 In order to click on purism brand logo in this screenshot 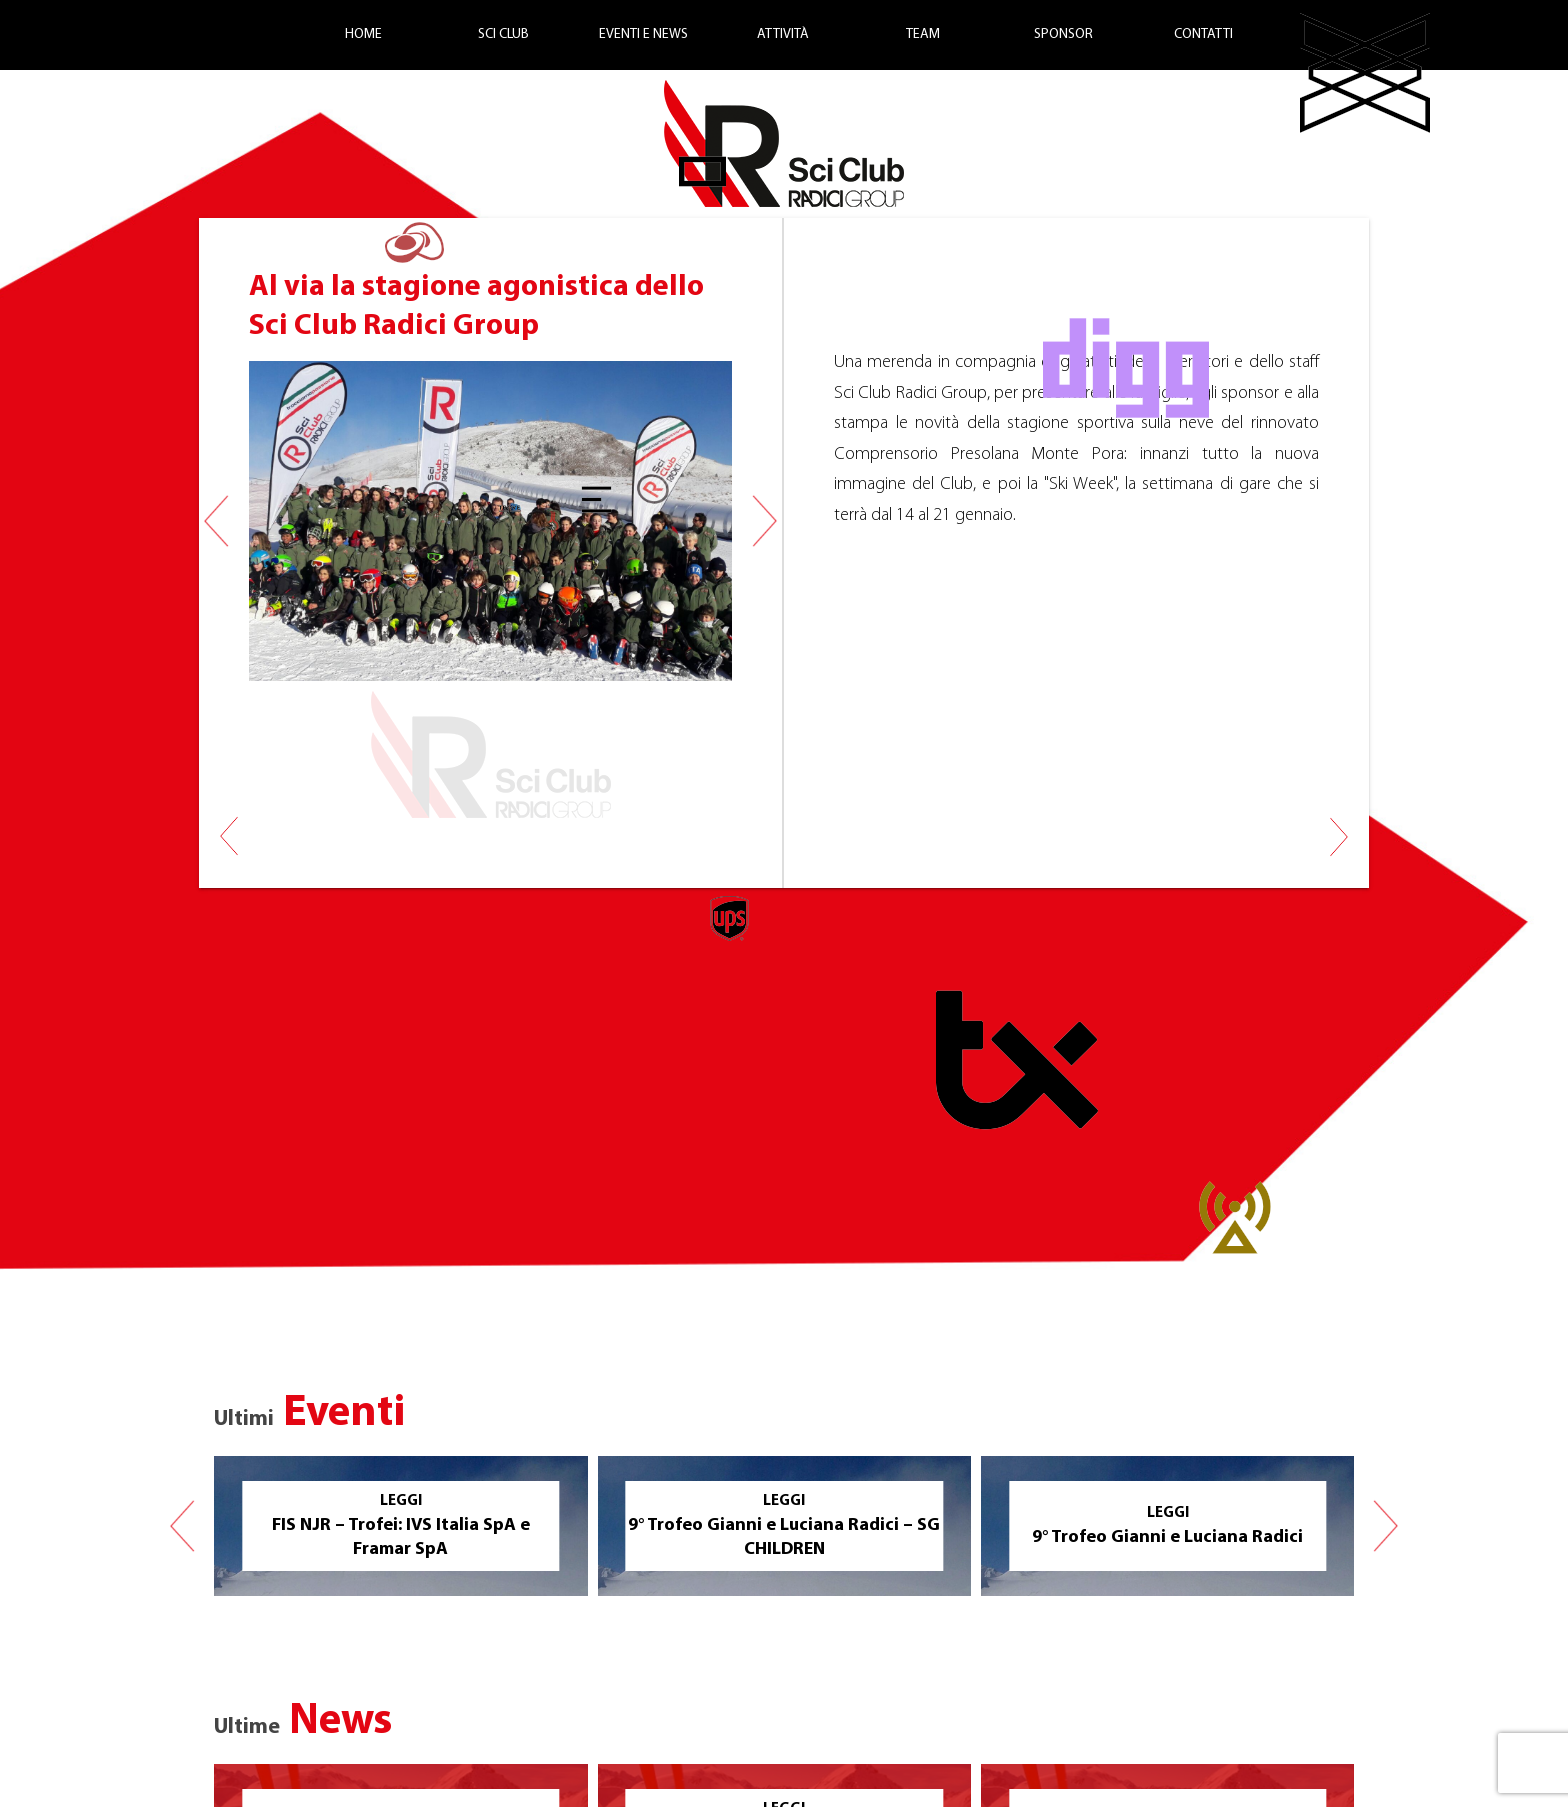, I will do `click(702, 171)`.